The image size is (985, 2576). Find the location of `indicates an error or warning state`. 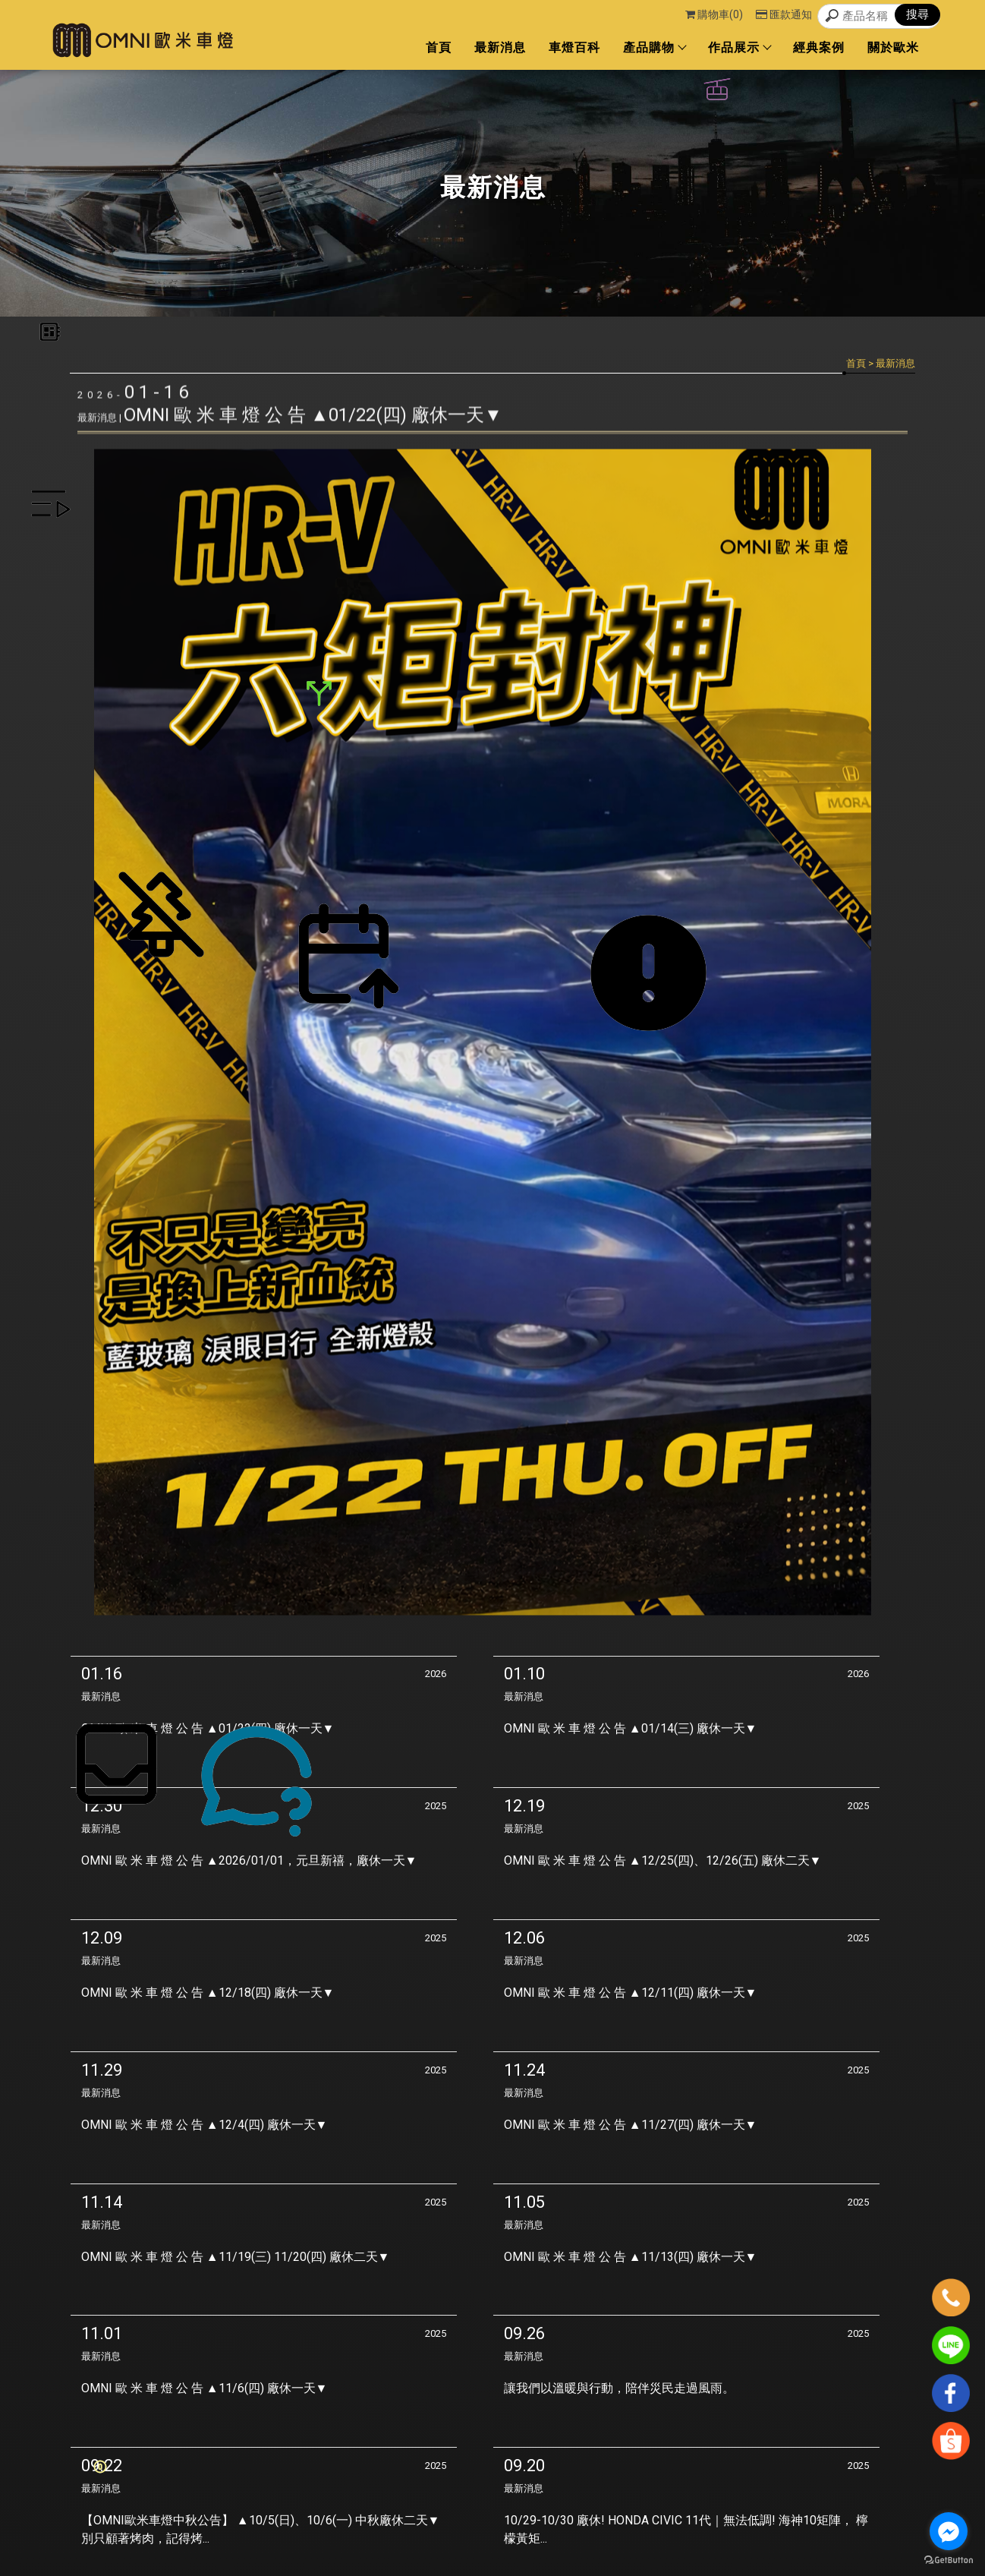

indicates an error or warning state is located at coordinates (648, 973).